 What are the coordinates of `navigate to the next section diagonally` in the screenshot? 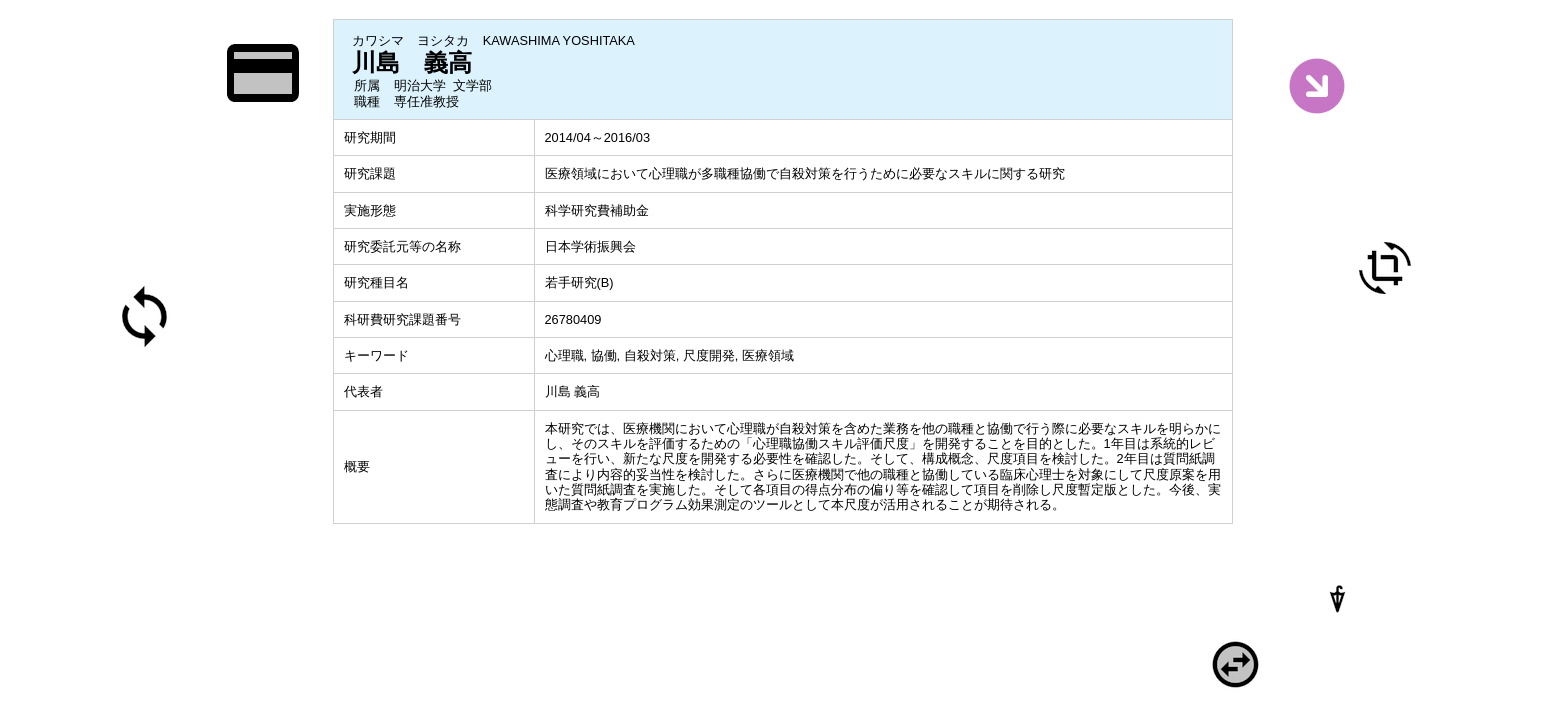 It's located at (1317, 86).